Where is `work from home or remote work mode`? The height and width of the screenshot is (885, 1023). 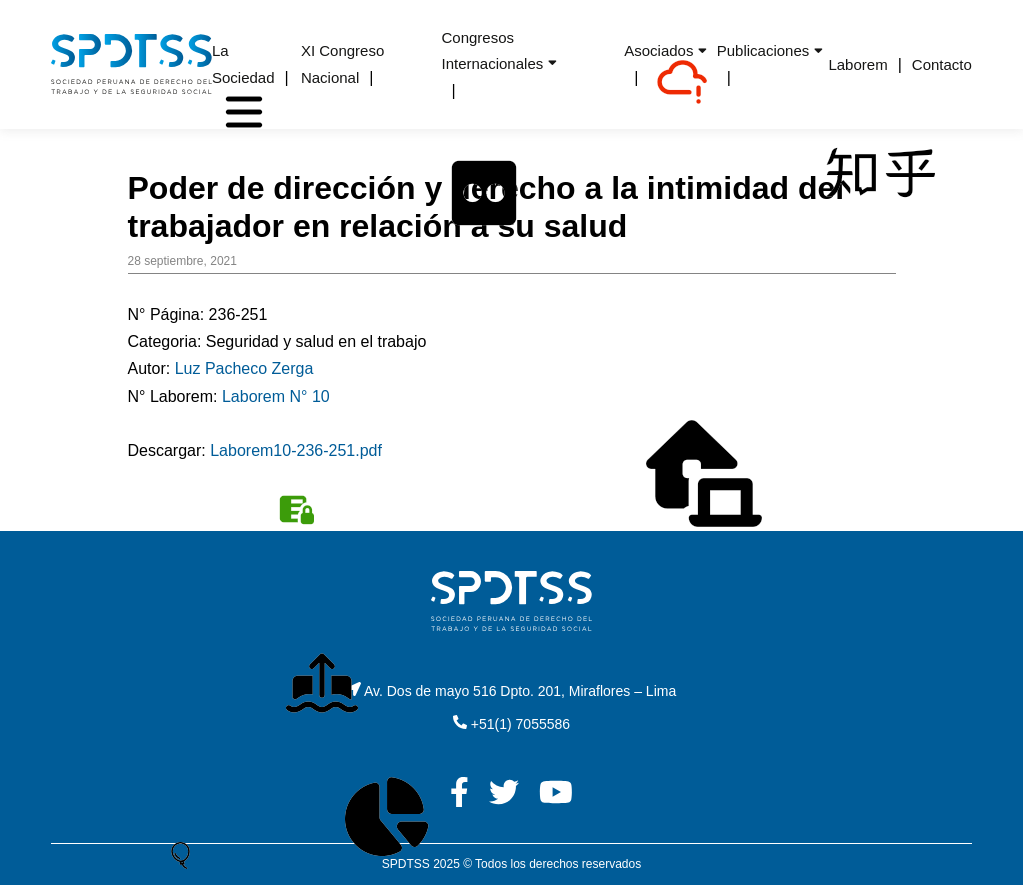
work from home or remote work mode is located at coordinates (704, 472).